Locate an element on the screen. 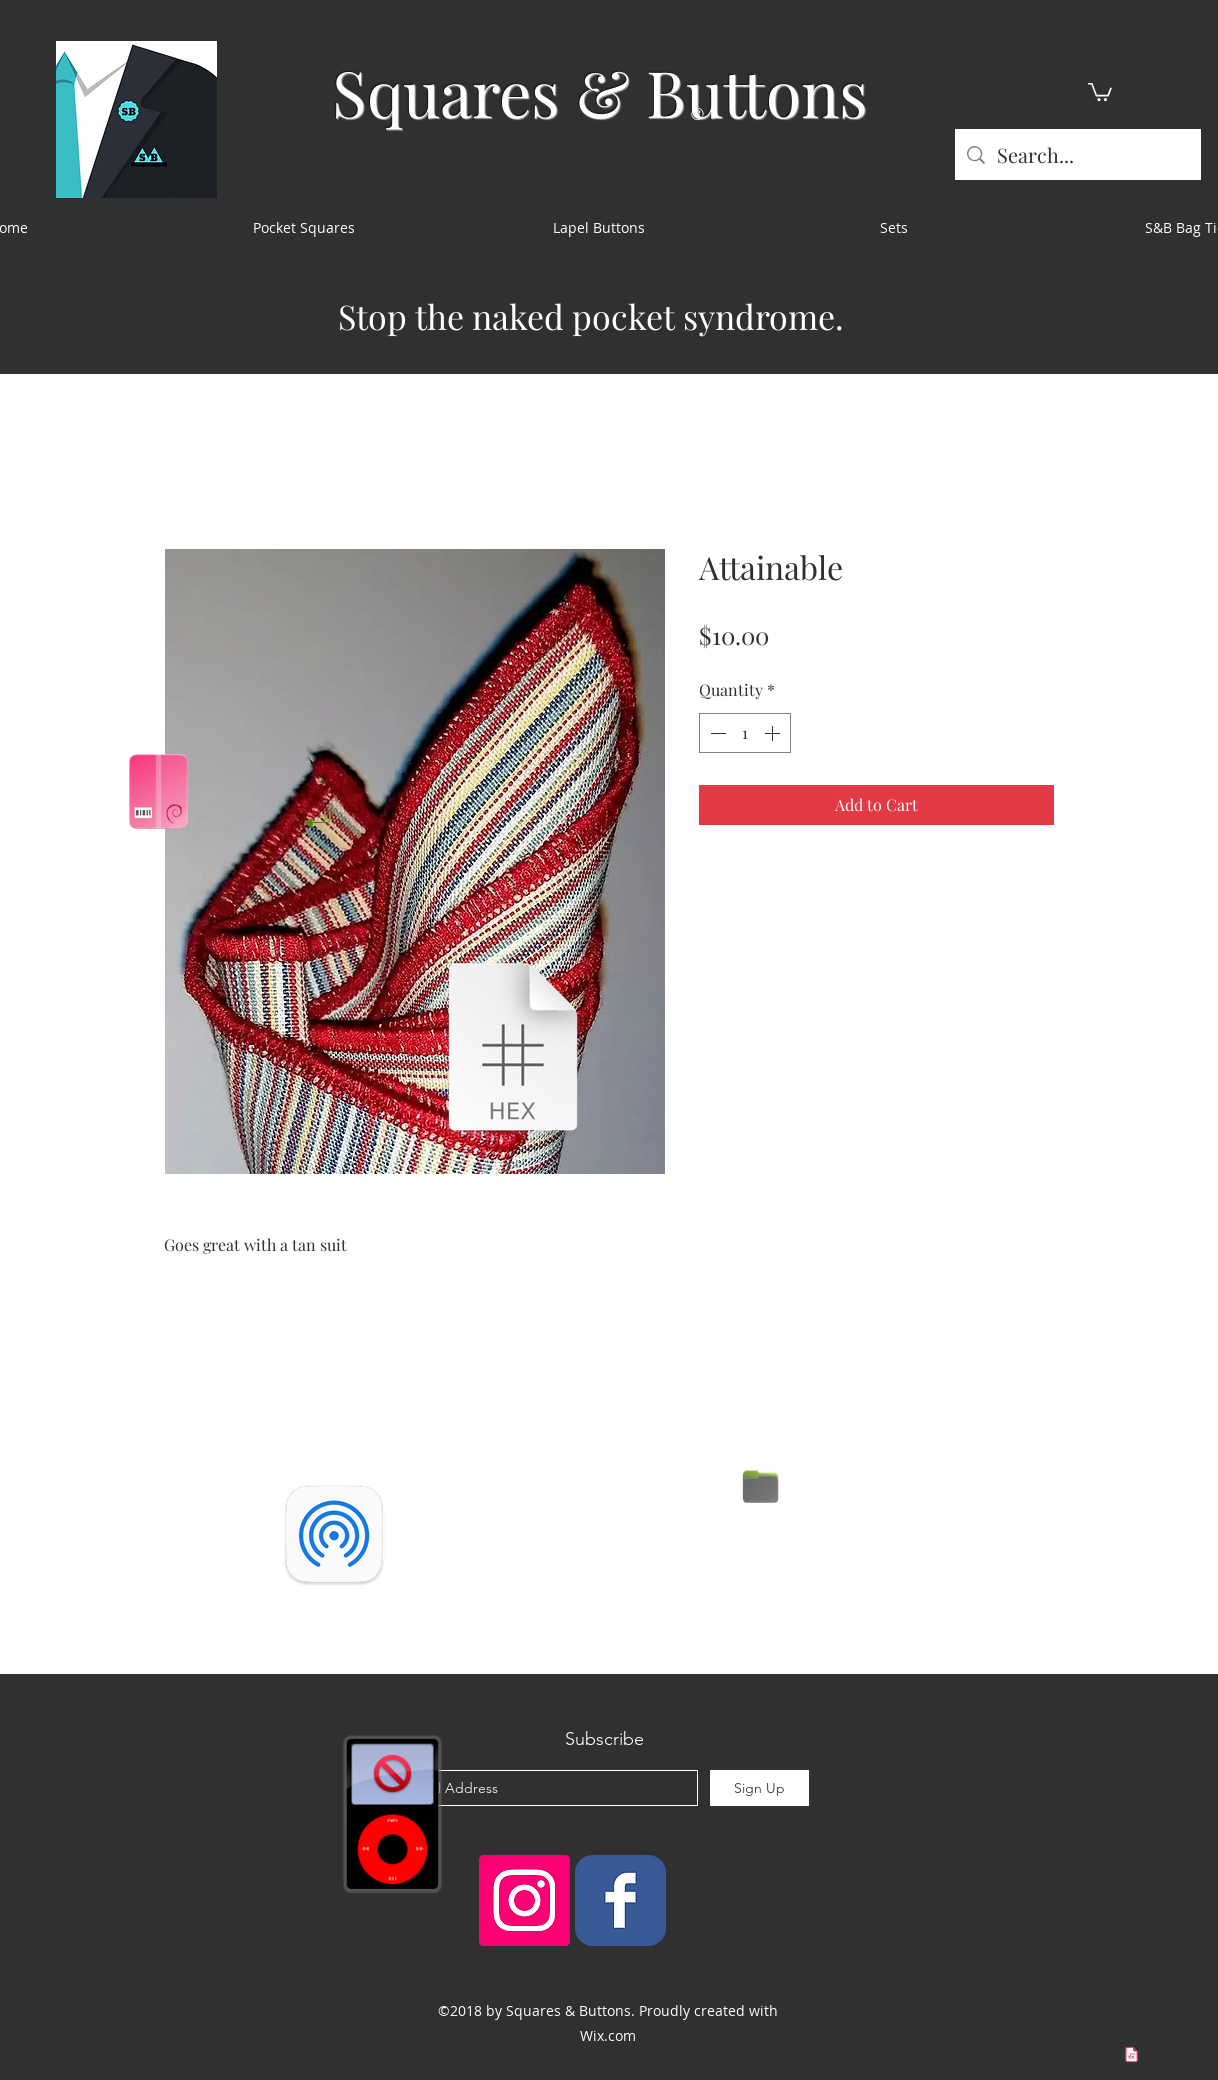  open AirDrop to share files wirelessly is located at coordinates (334, 1534).